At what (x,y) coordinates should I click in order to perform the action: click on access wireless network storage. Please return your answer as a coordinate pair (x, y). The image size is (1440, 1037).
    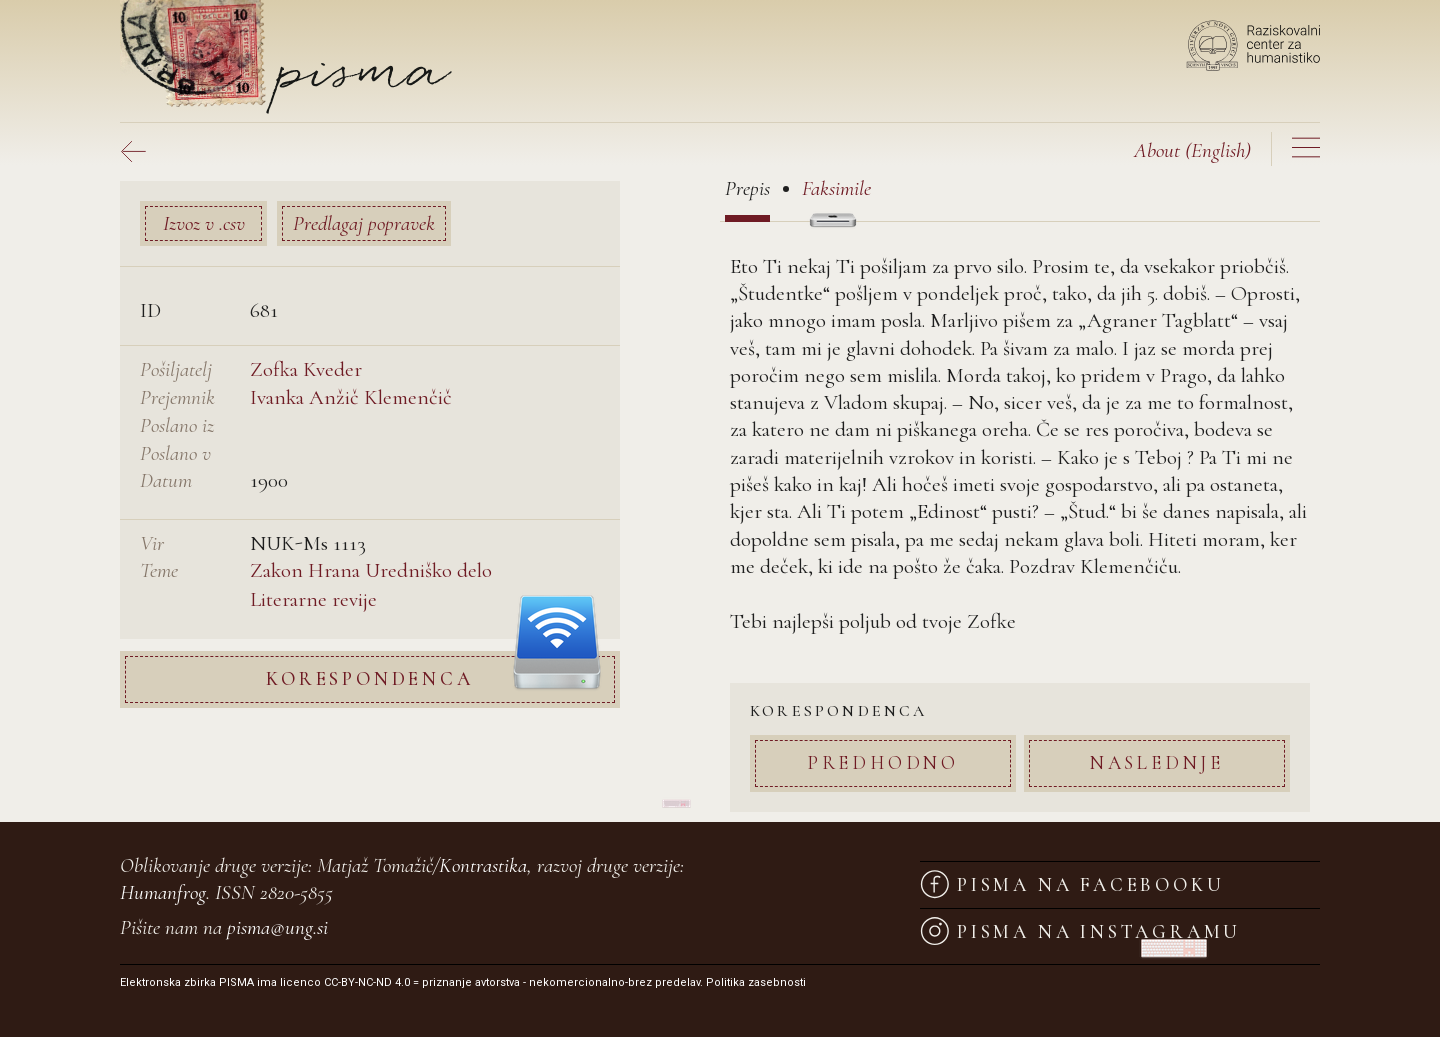
    Looking at the image, I should click on (557, 644).